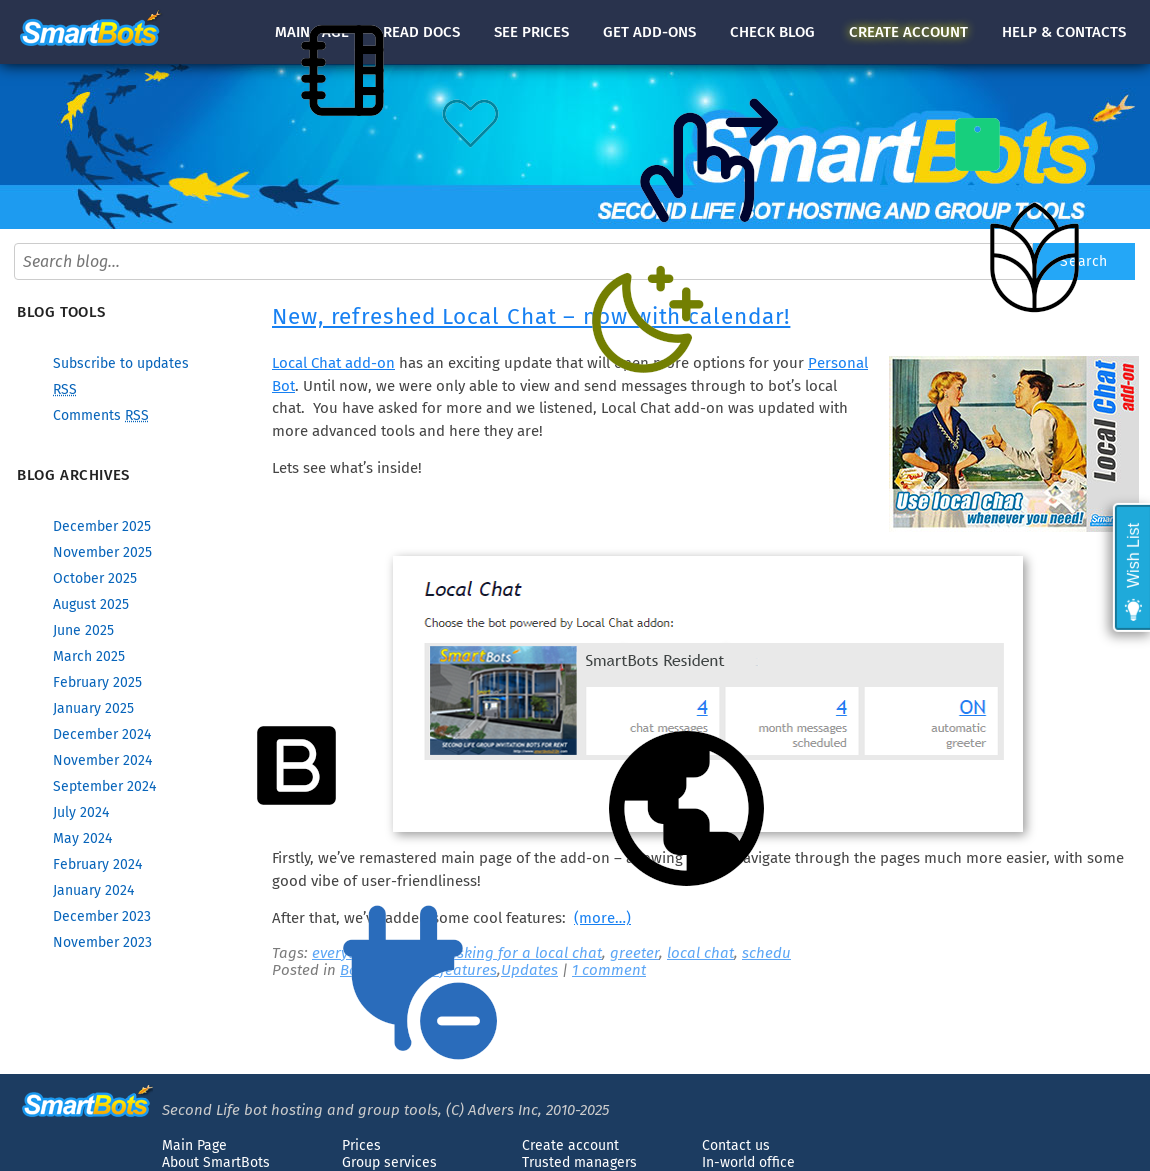 The image size is (1150, 1171). I want to click on open tabbed notebook or journal, so click(346, 70).